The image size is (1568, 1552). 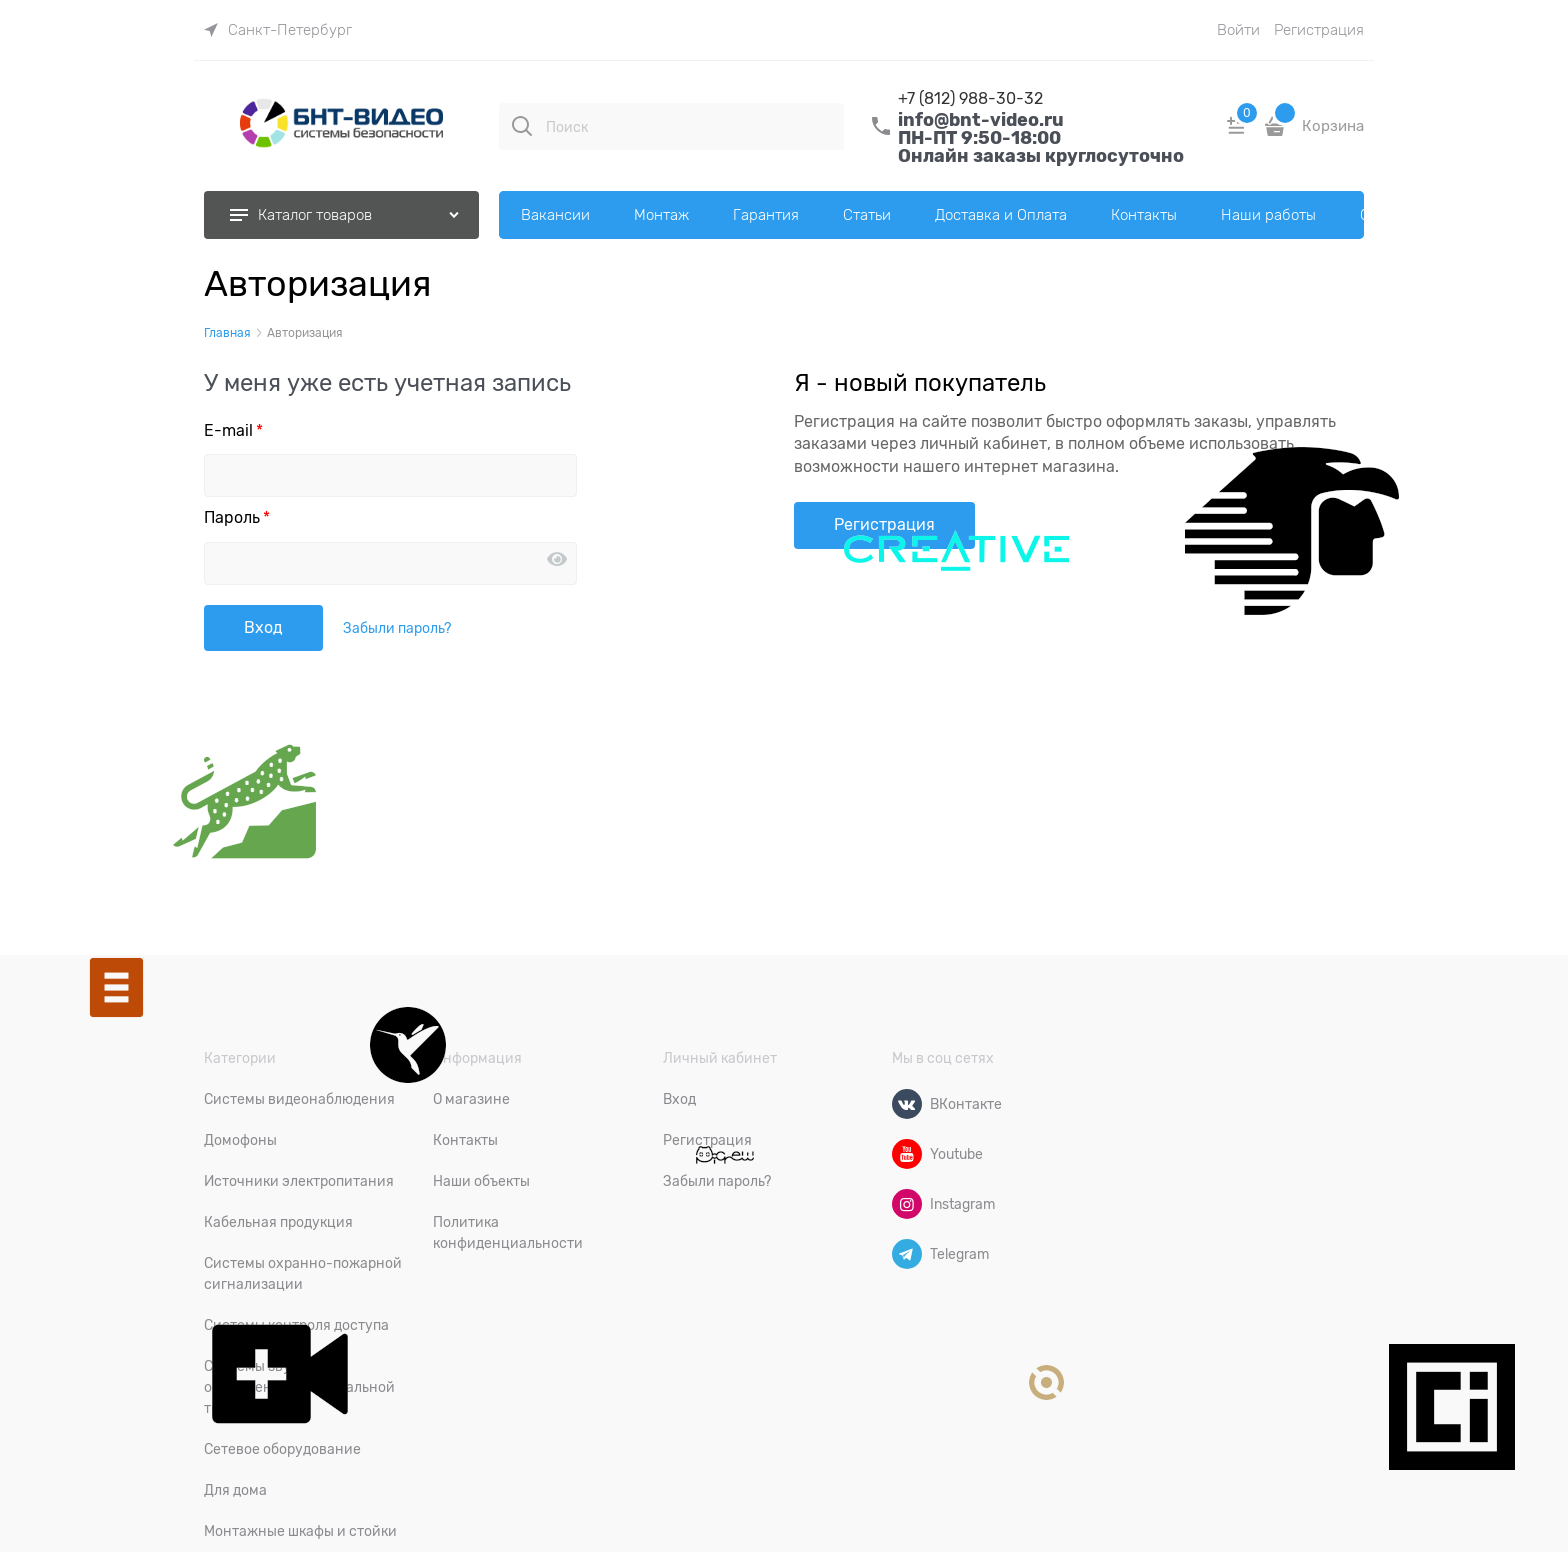 I want to click on open void linux application, so click(x=1046, y=1382).